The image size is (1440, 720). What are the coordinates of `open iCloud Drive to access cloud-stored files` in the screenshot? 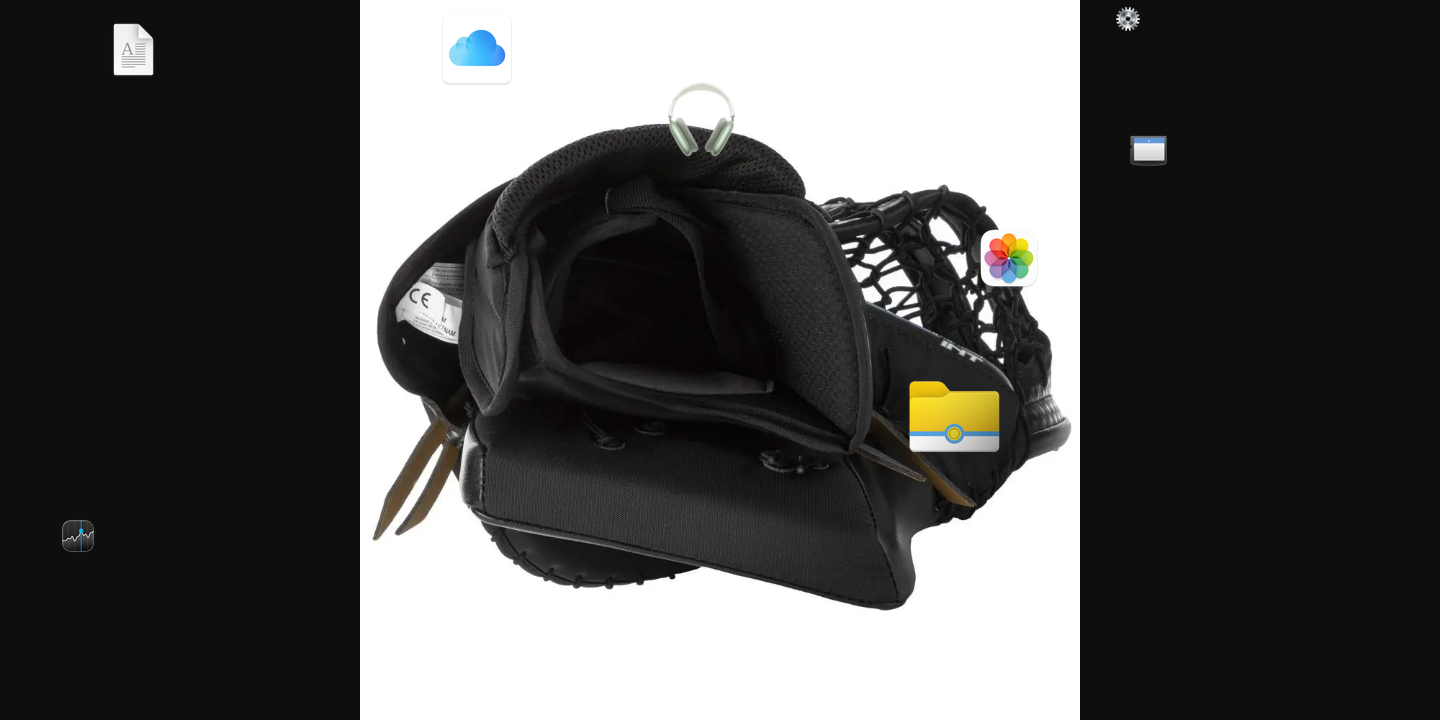 It's located at (477, 49).